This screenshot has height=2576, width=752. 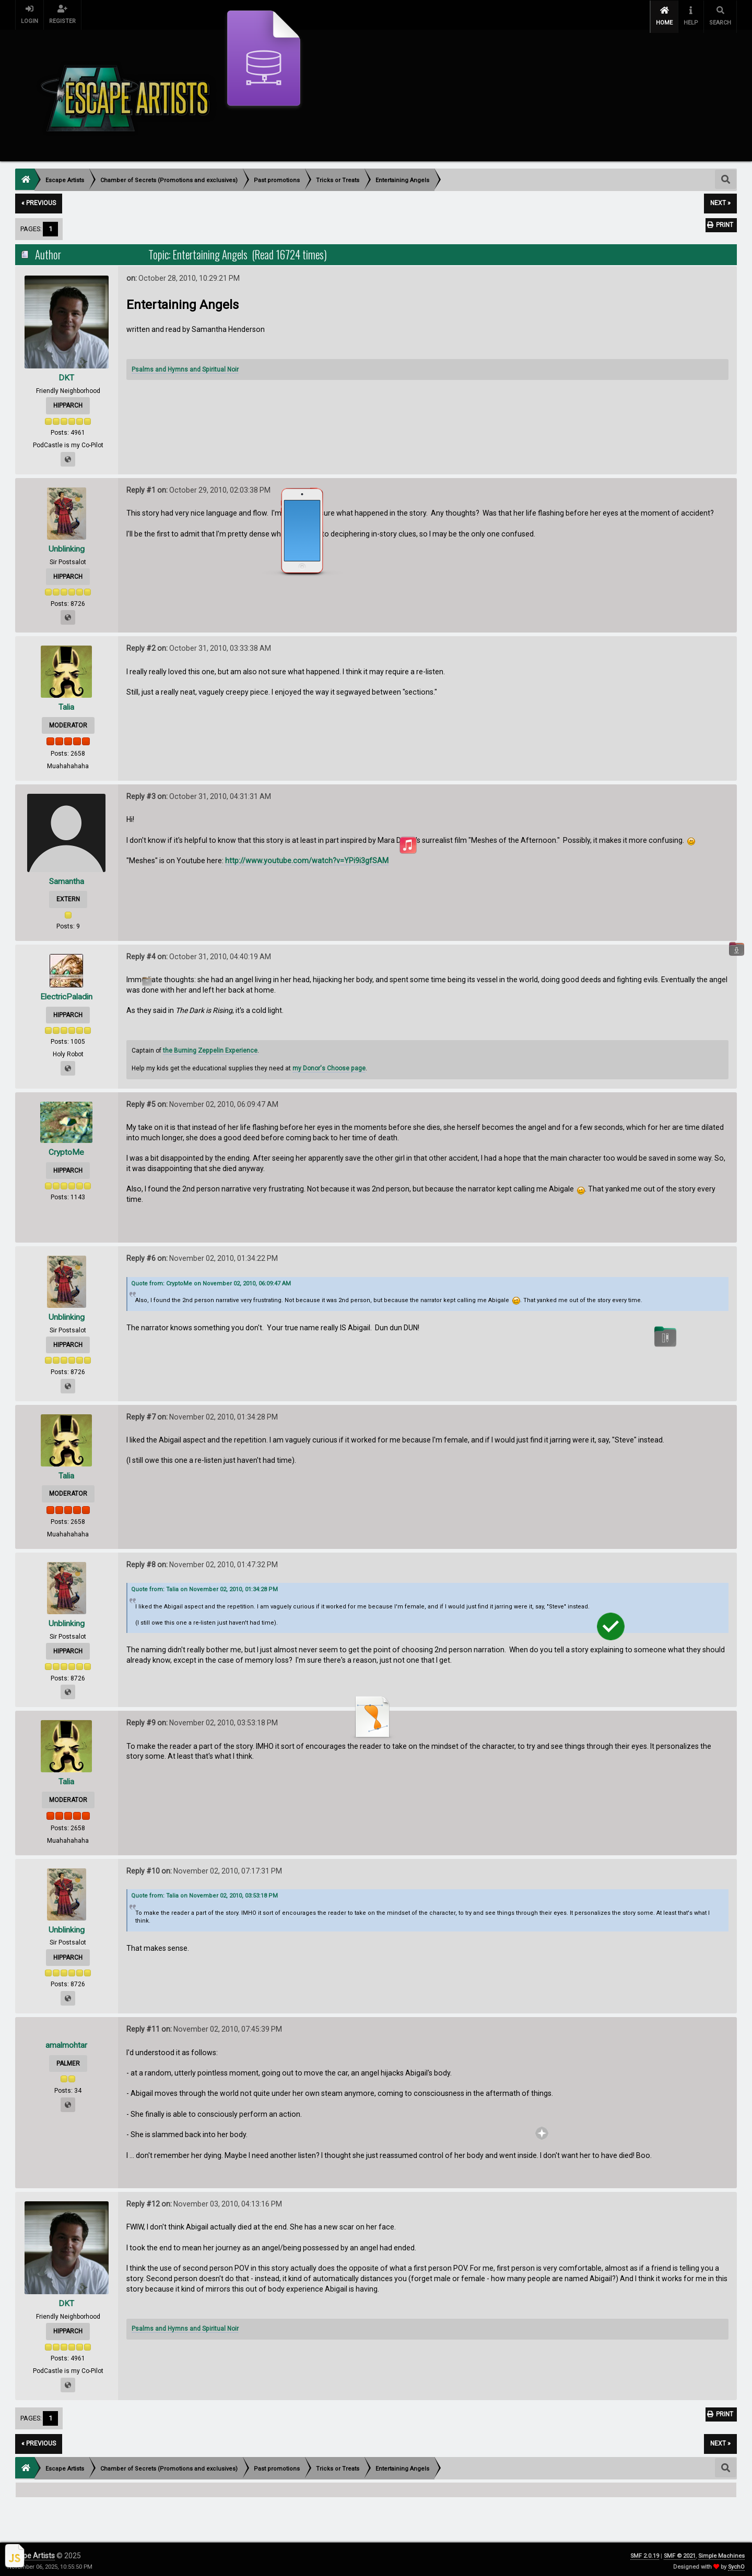 I want to click on iPod Touch device connected, so click(x=302, y=532).